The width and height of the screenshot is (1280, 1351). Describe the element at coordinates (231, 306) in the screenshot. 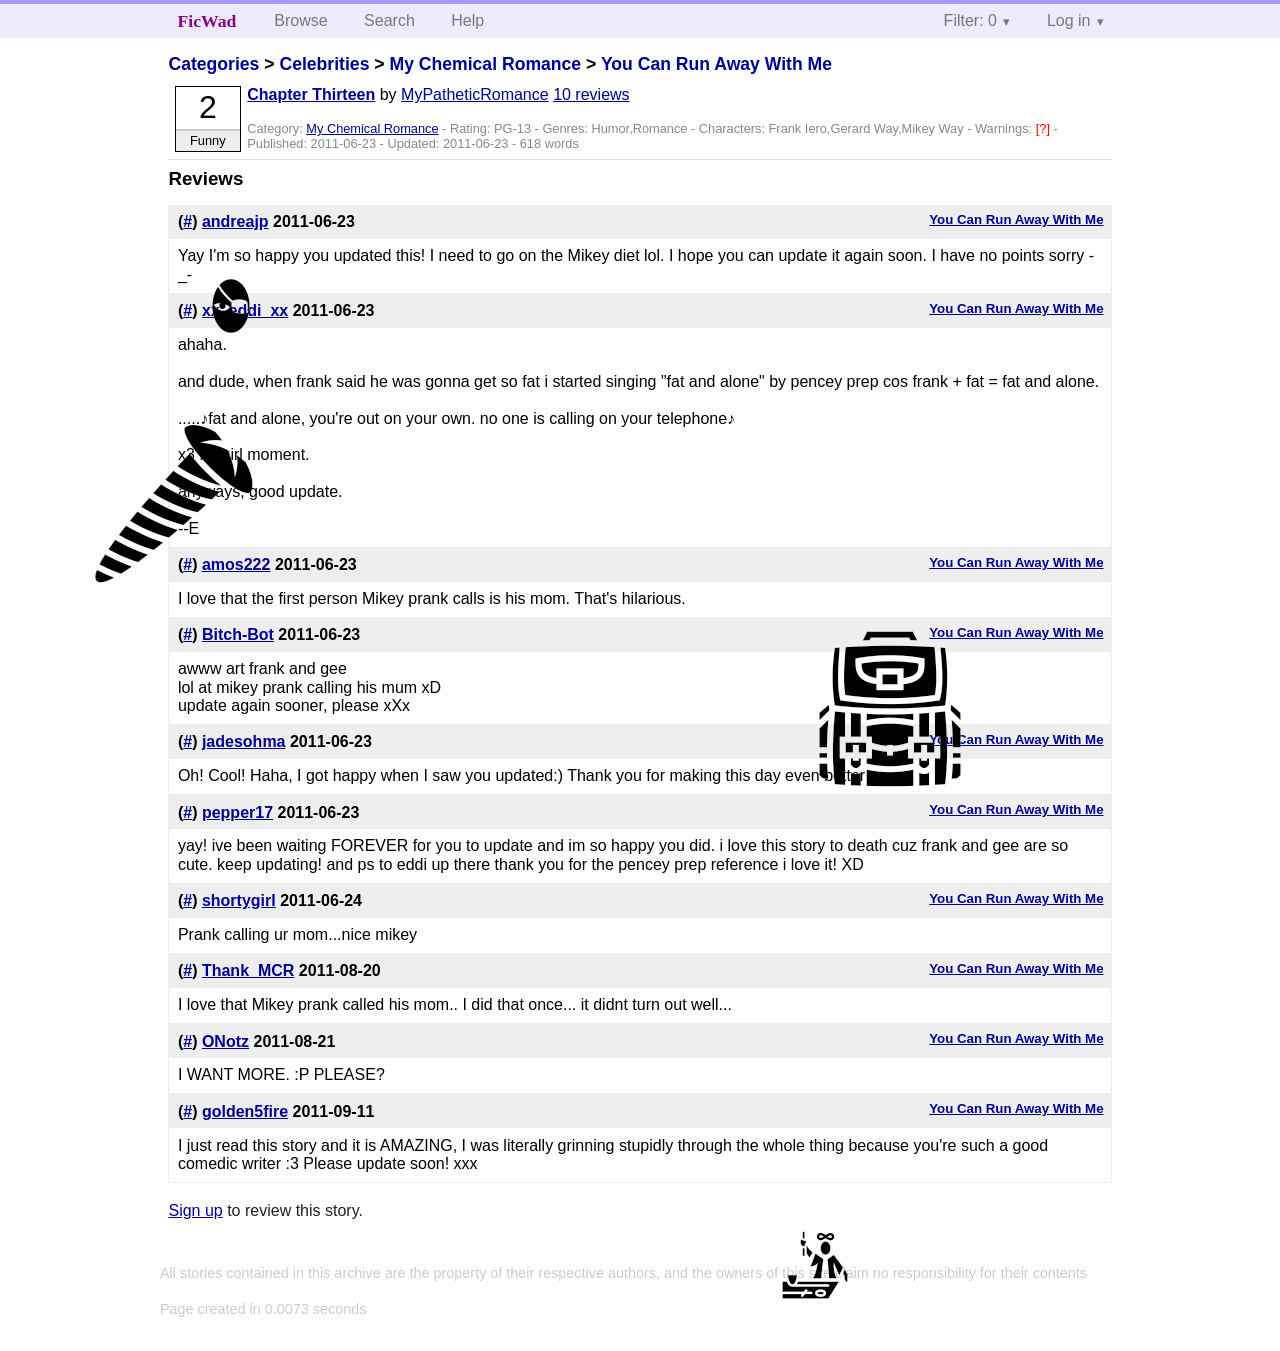

I see `select pirate or rogue character class` at that location.